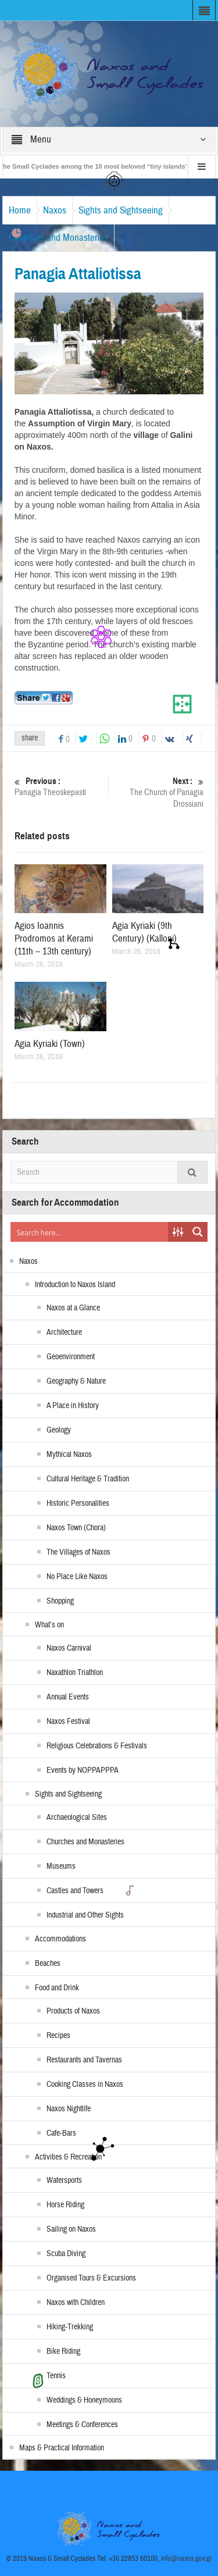 This screenshot has width=218, height=2576. Describe the element at coordinates (16, 233) in the screenshot. I see `view analytics or statistics breakdown` at that location.